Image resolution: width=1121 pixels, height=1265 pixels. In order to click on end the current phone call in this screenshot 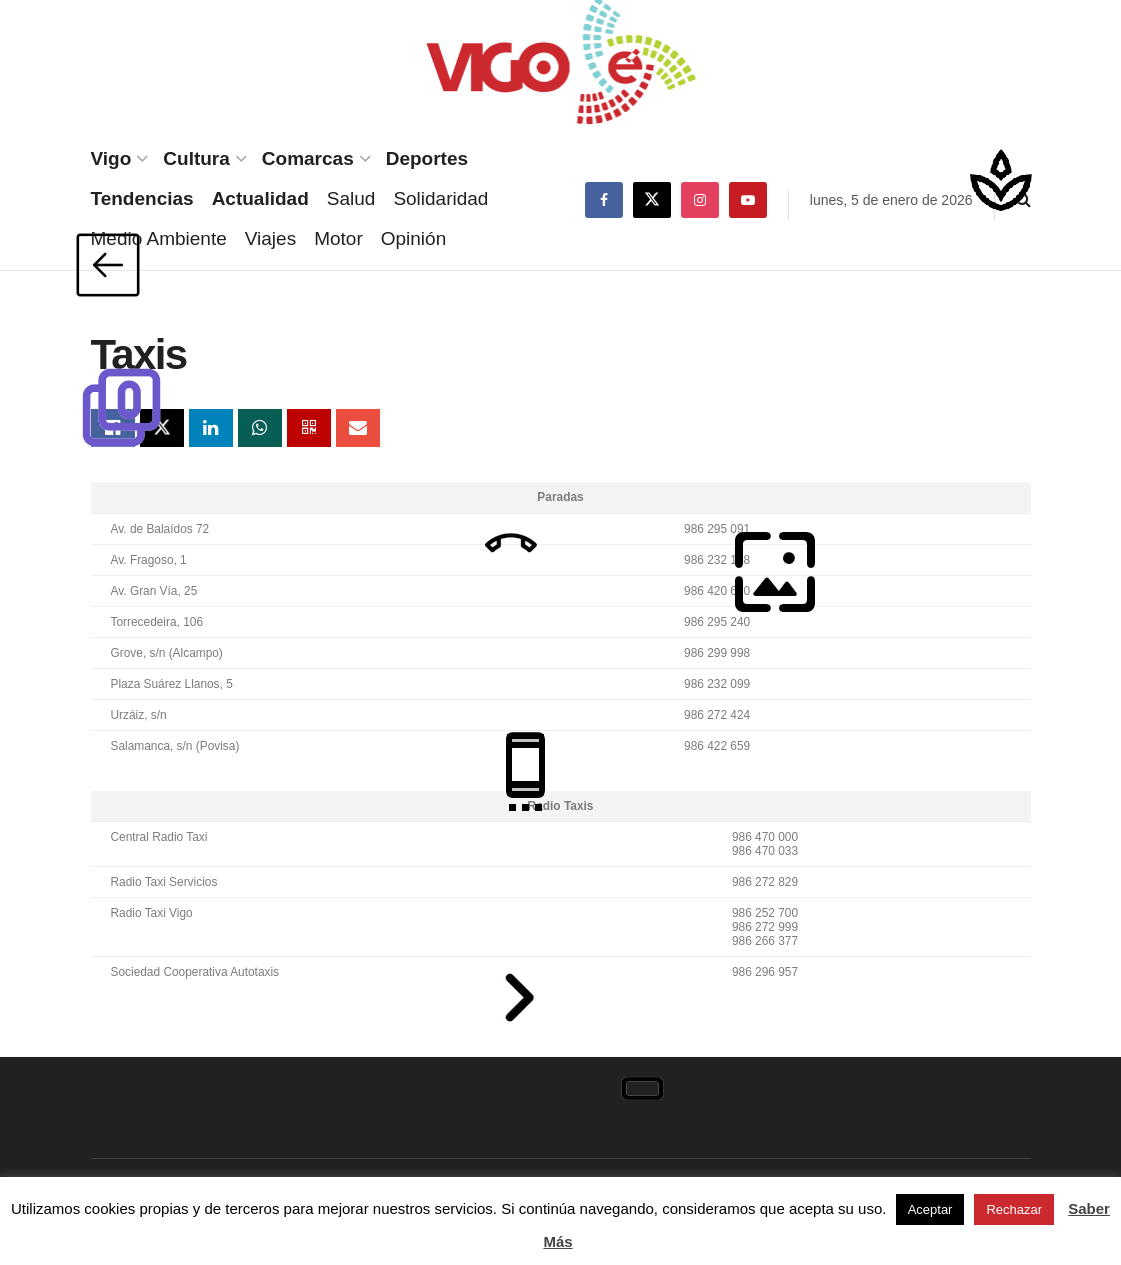, I will do `click(511, 544)`.